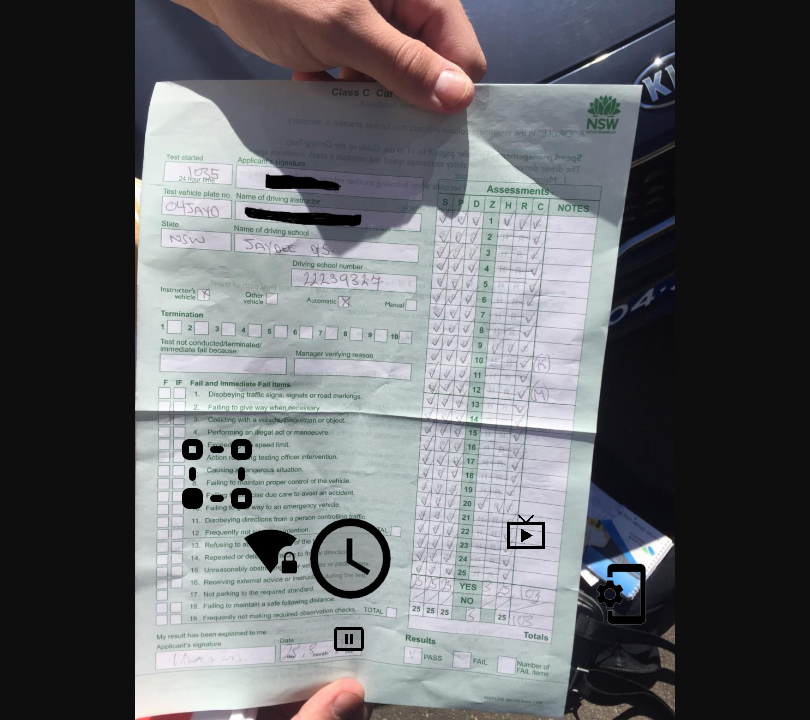 This screenshot has width=810, height=720. What do you see at coordinates (270, 551) in the screenshot?
I see `connected to a password-protected wifi network` at bounding box center [270, 551].